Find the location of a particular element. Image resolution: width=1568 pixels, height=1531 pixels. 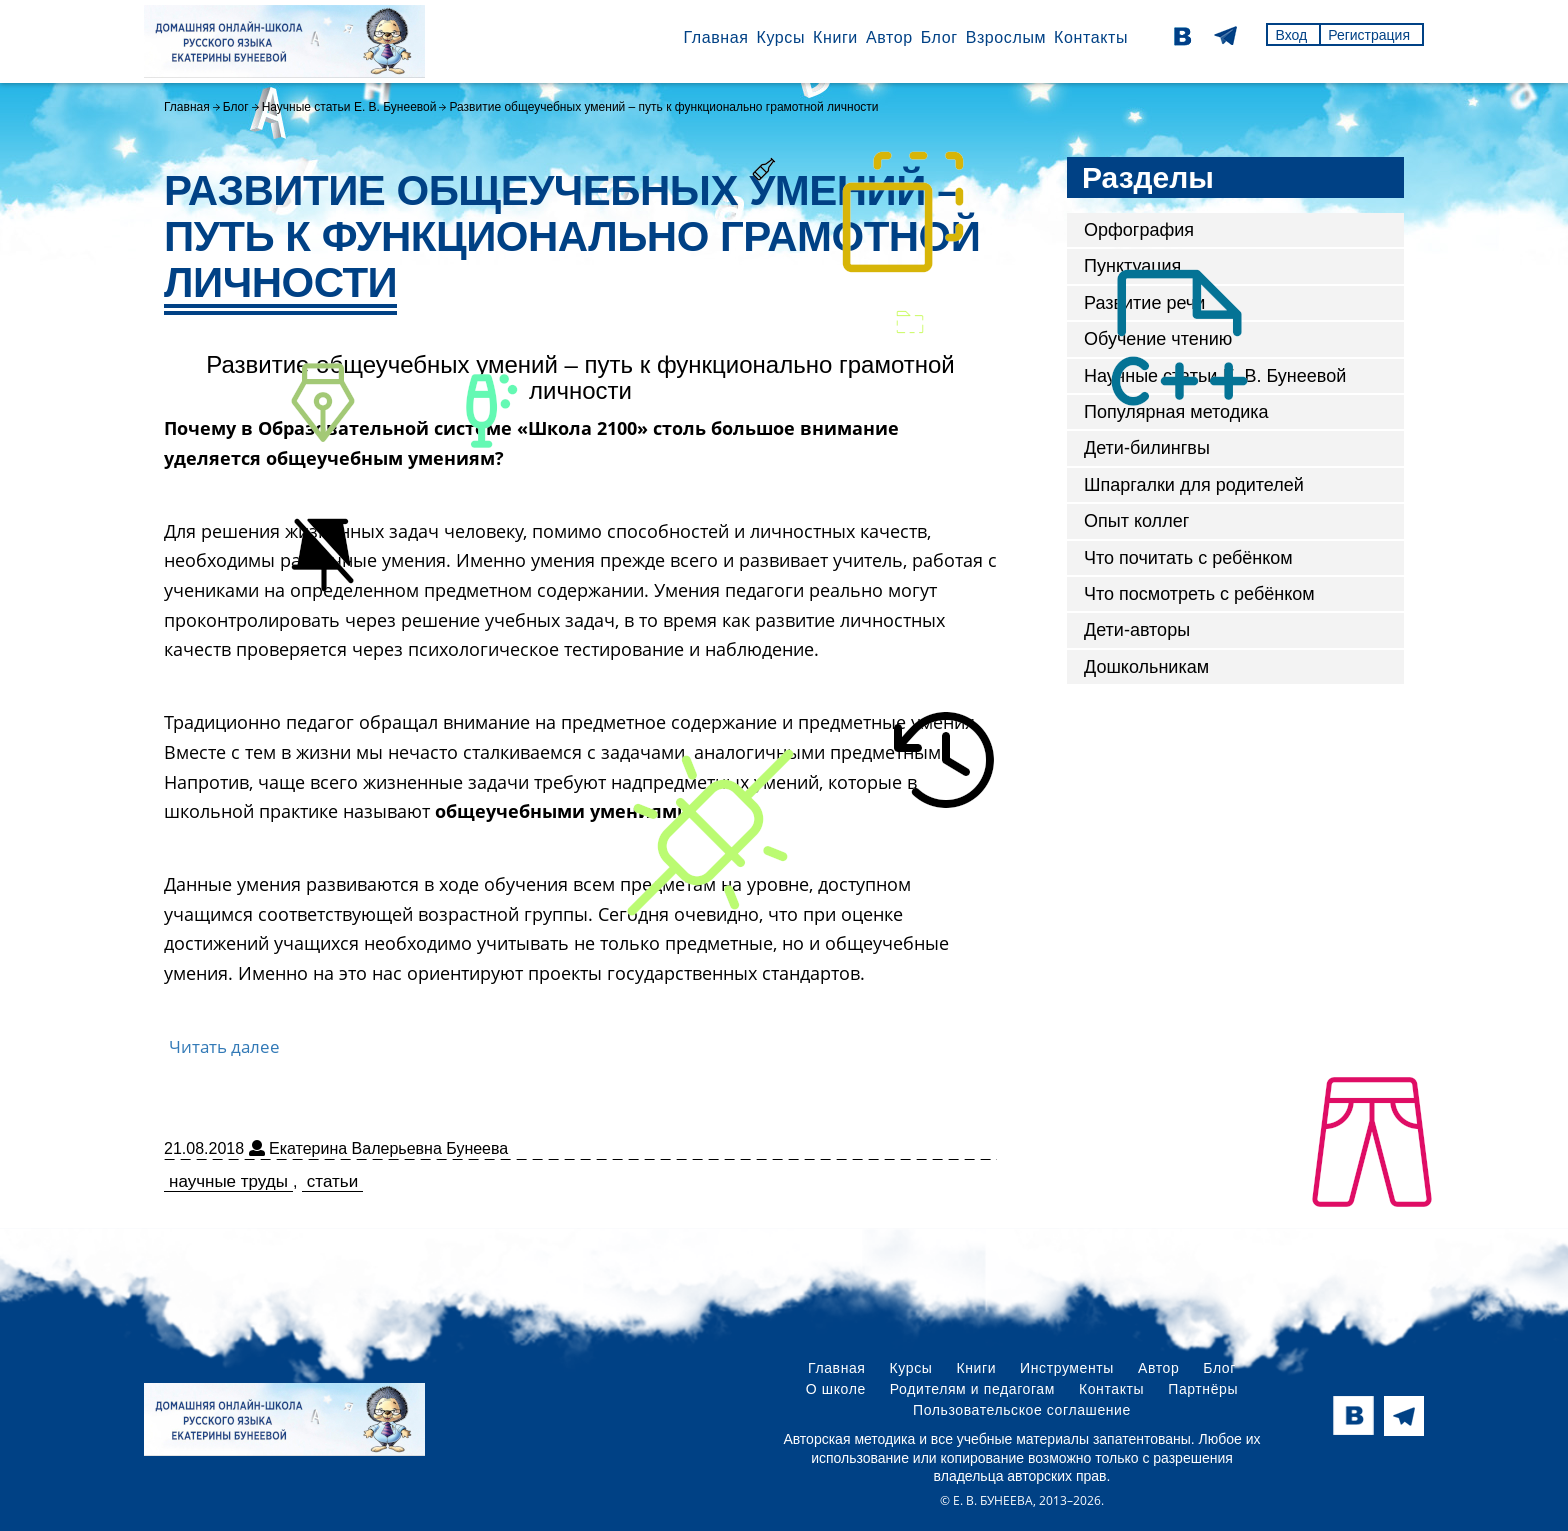

browse pants or bottoms category is located at coordinates (1372, 1142).